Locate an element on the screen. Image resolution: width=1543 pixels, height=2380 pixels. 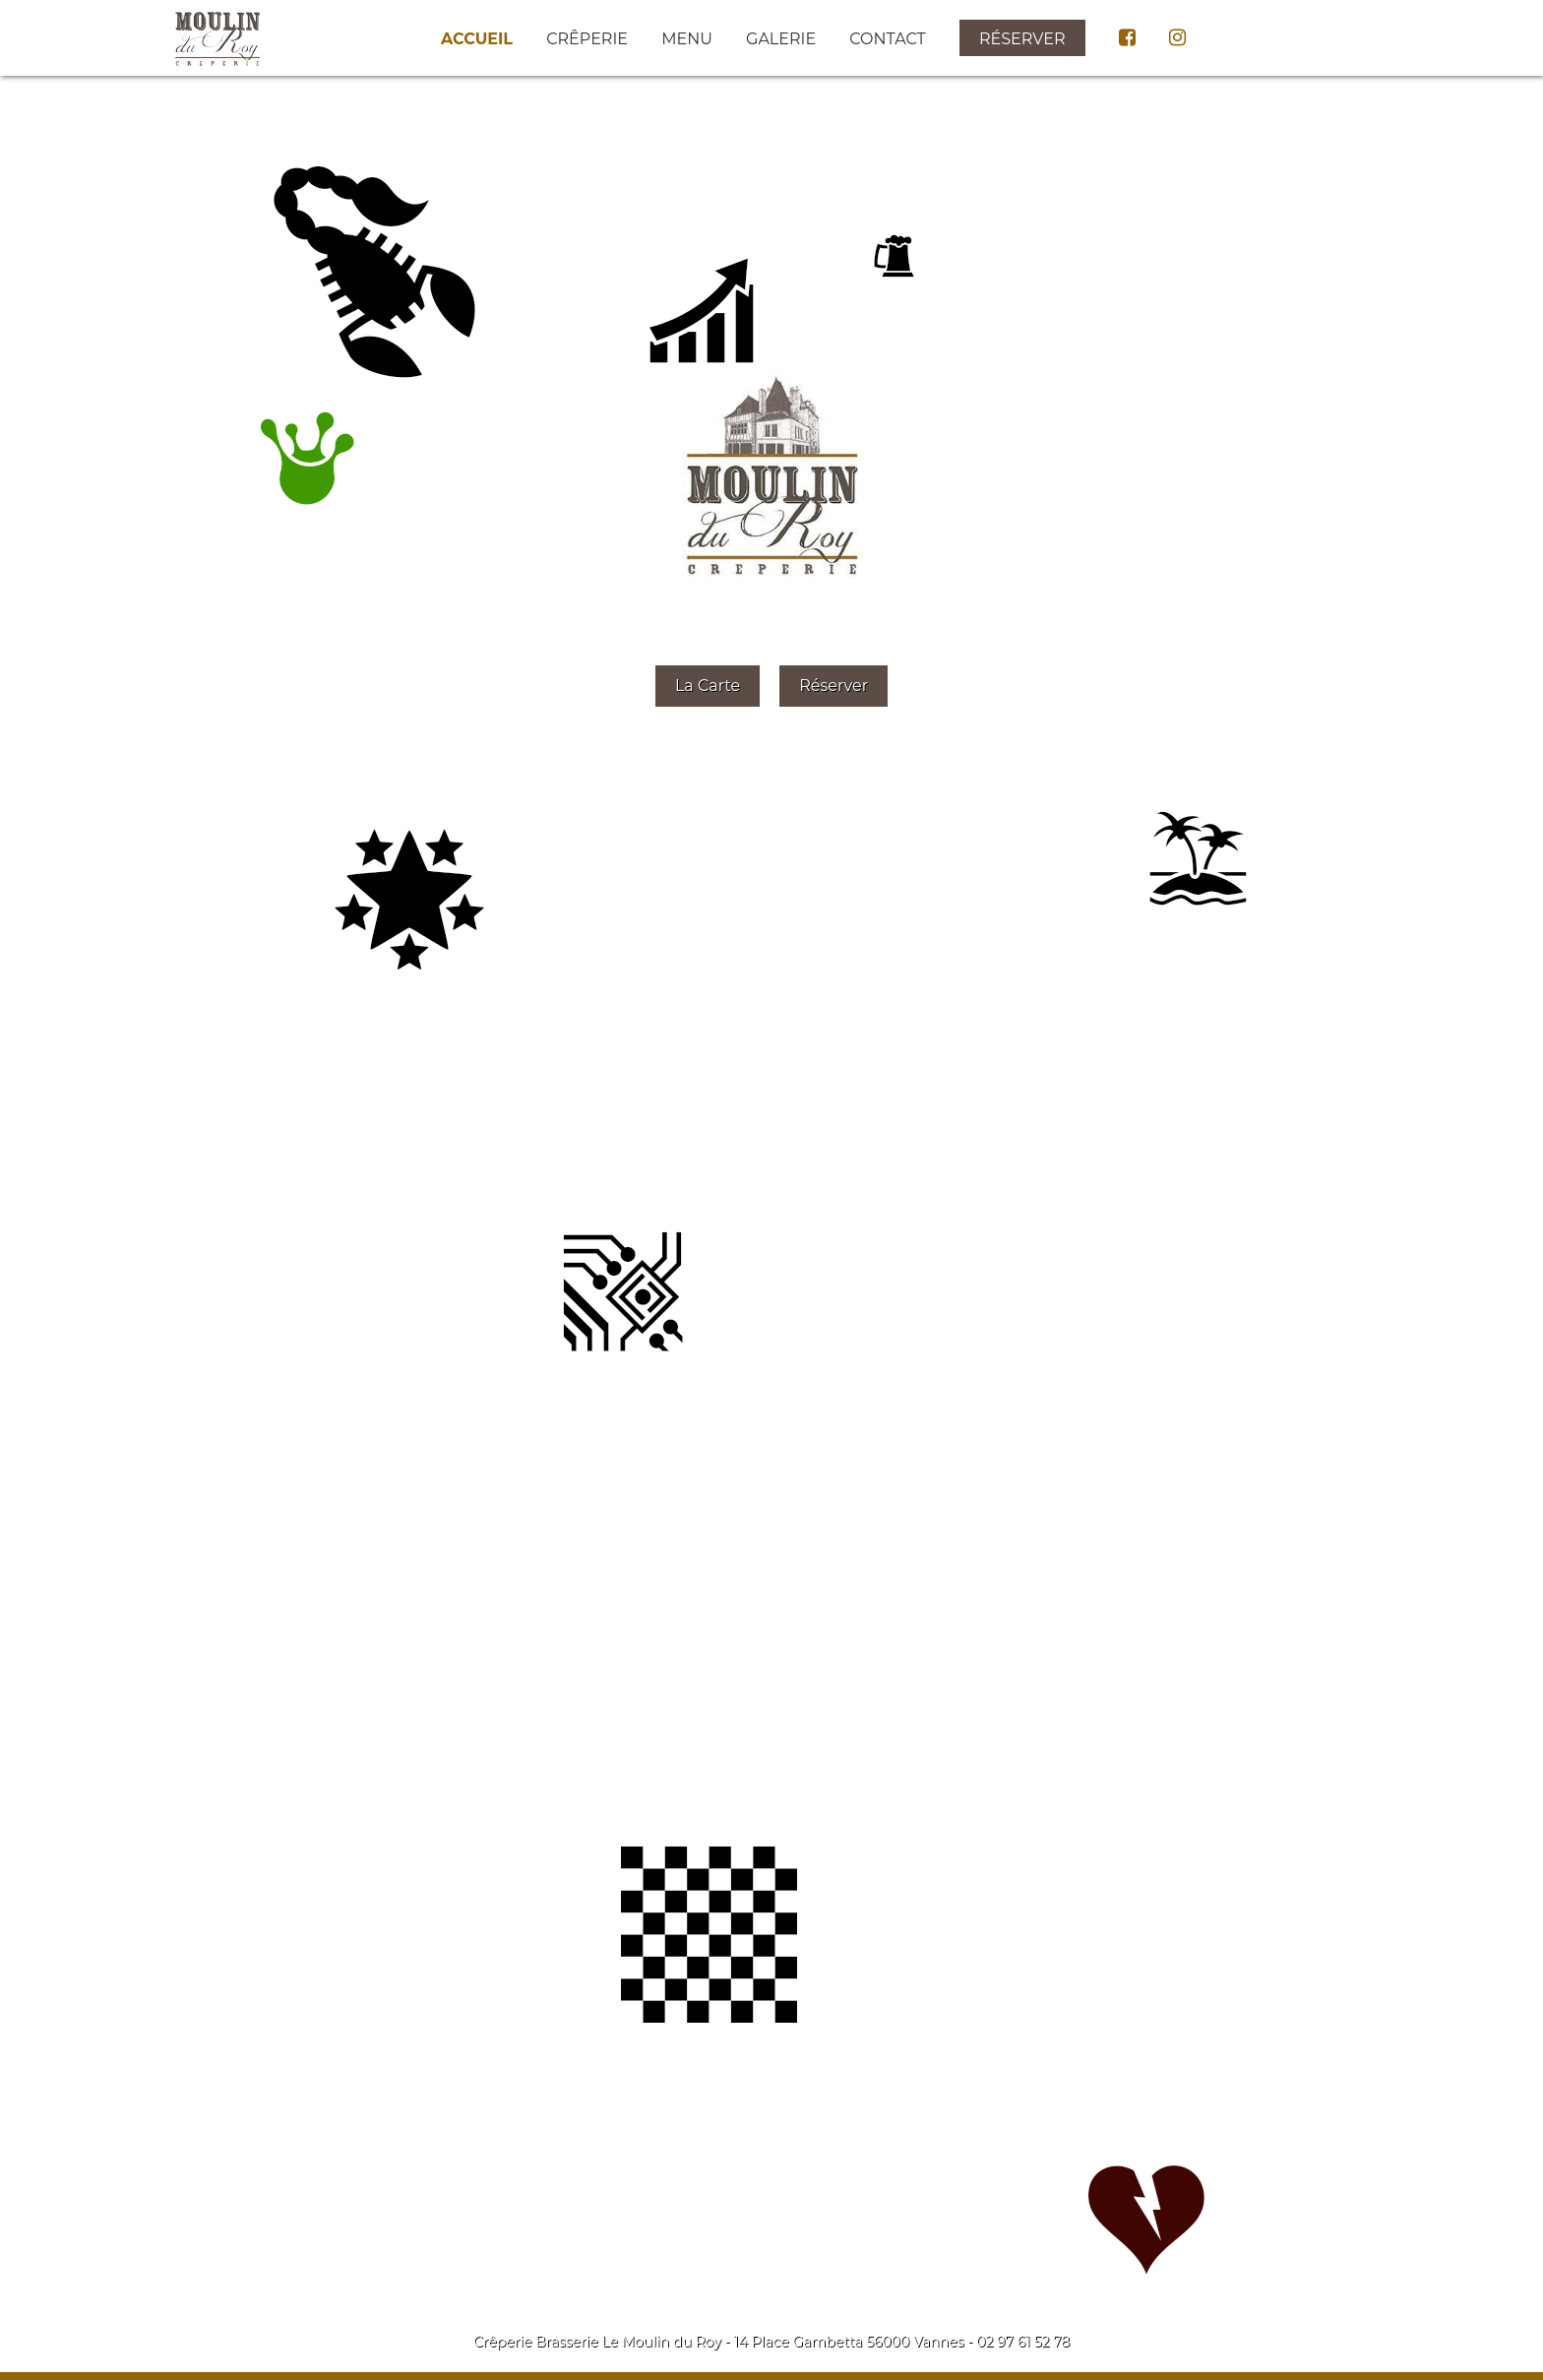
scorpion character or creature icon in a game is located at coordinates (378, 272).